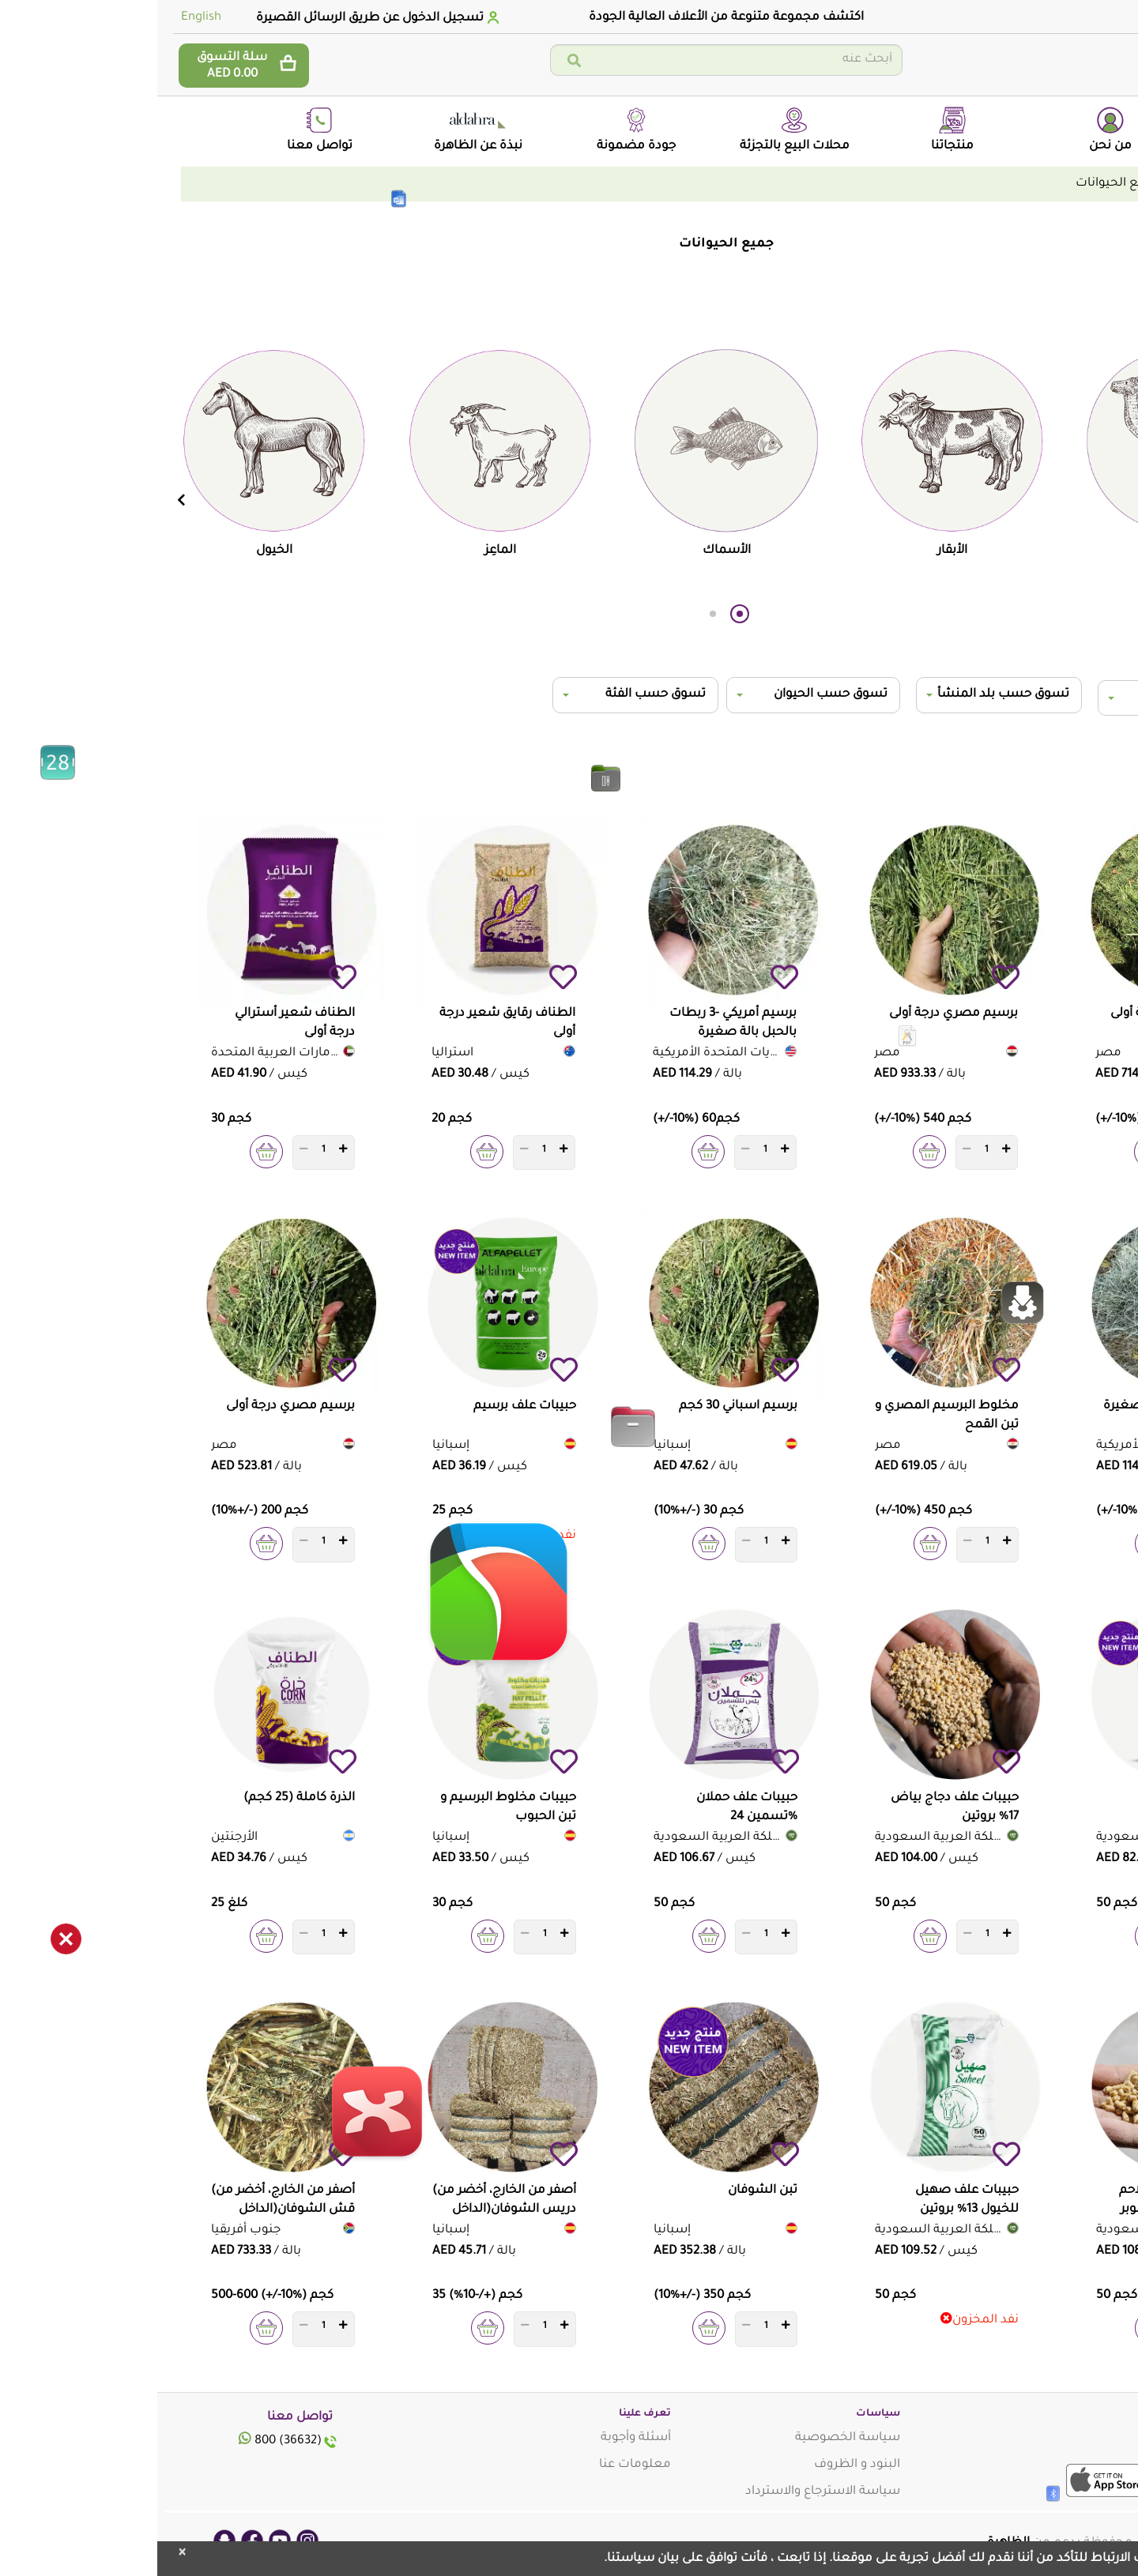 The image size is (1138, 2576). What do you see at coordinates (1053, 2493) in the screenshot?
I see `open bluetooth settings` at bounding box center [1053, 2493].